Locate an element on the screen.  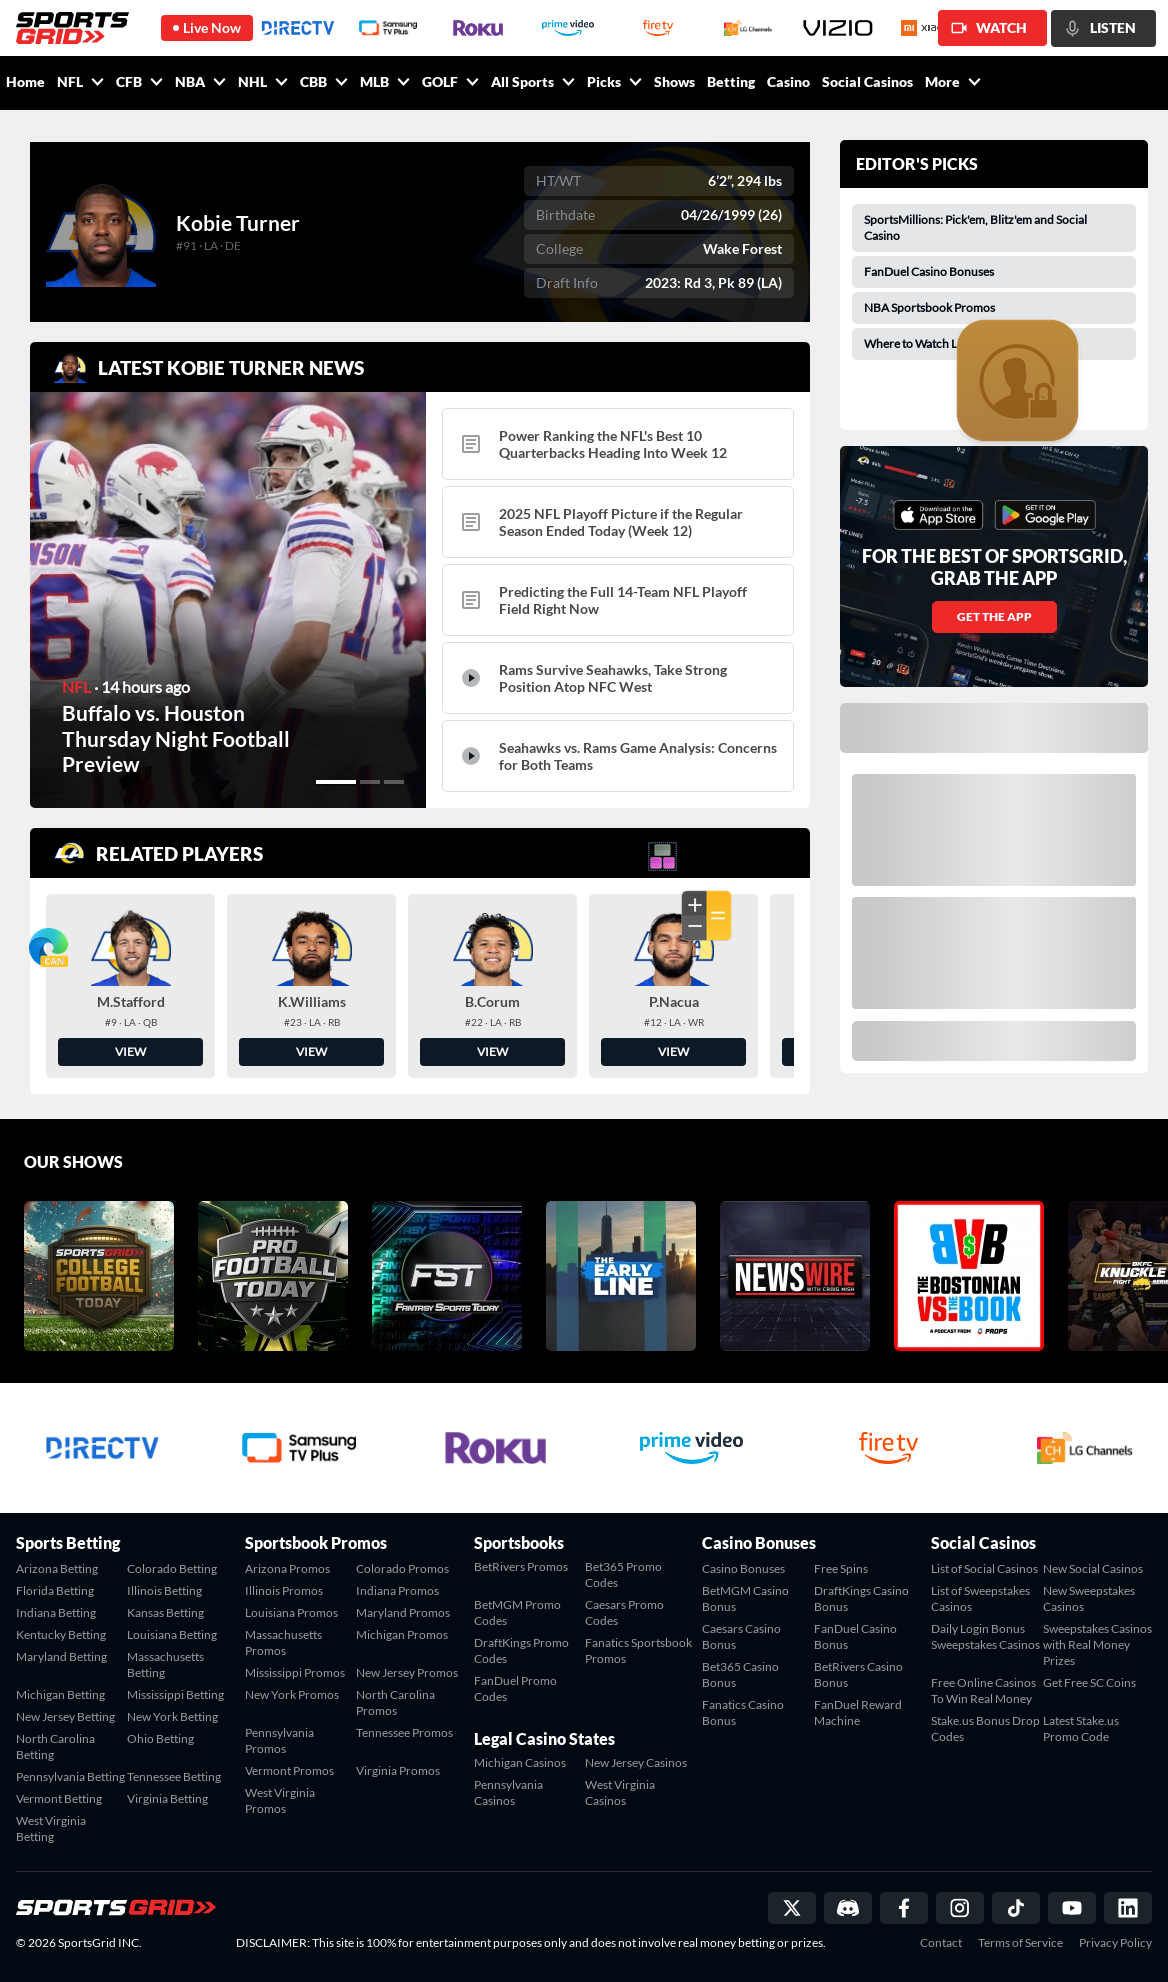
configure network information service (NIS) settings is located at coordinates (1017, 380).